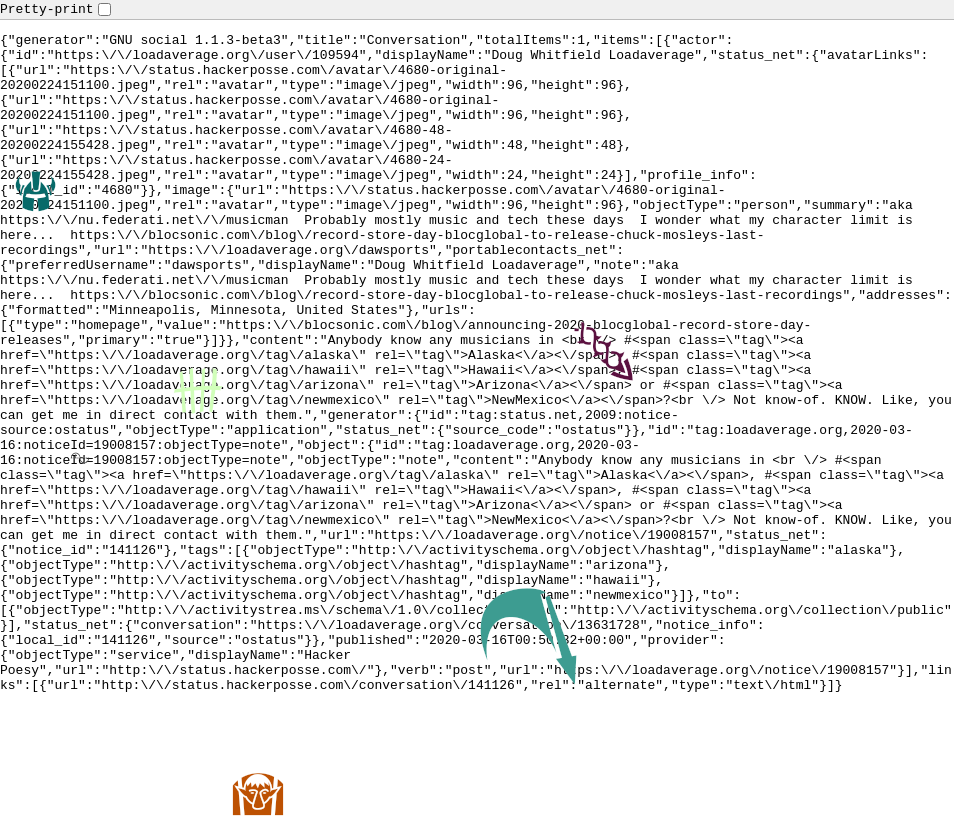 This screenshot has height=838, width=954. I want to click on indicates a count of five items or points, so click(198, 390).